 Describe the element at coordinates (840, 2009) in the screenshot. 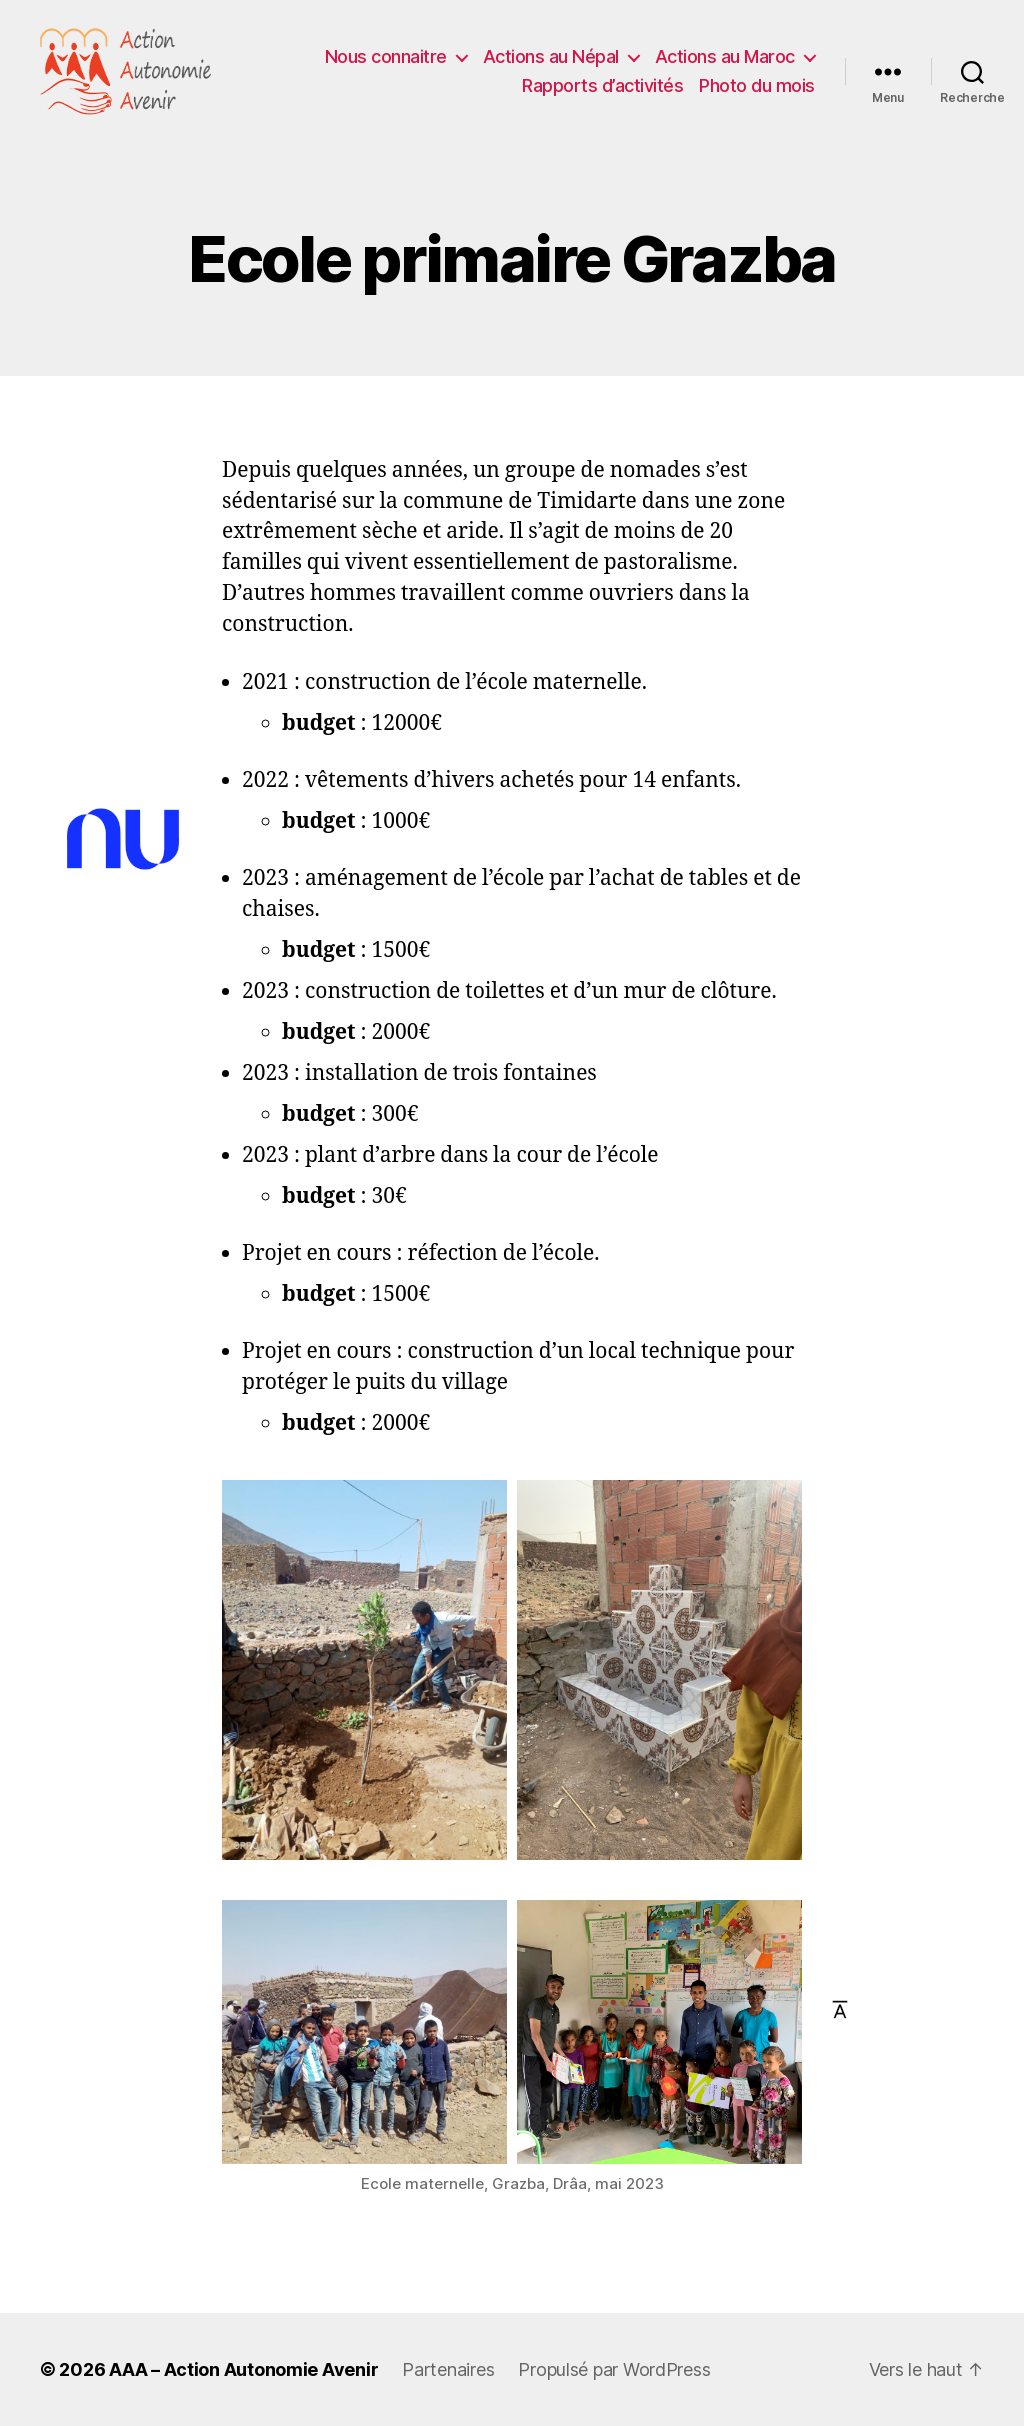

I see `apply overline formatting to selected text` at that location.